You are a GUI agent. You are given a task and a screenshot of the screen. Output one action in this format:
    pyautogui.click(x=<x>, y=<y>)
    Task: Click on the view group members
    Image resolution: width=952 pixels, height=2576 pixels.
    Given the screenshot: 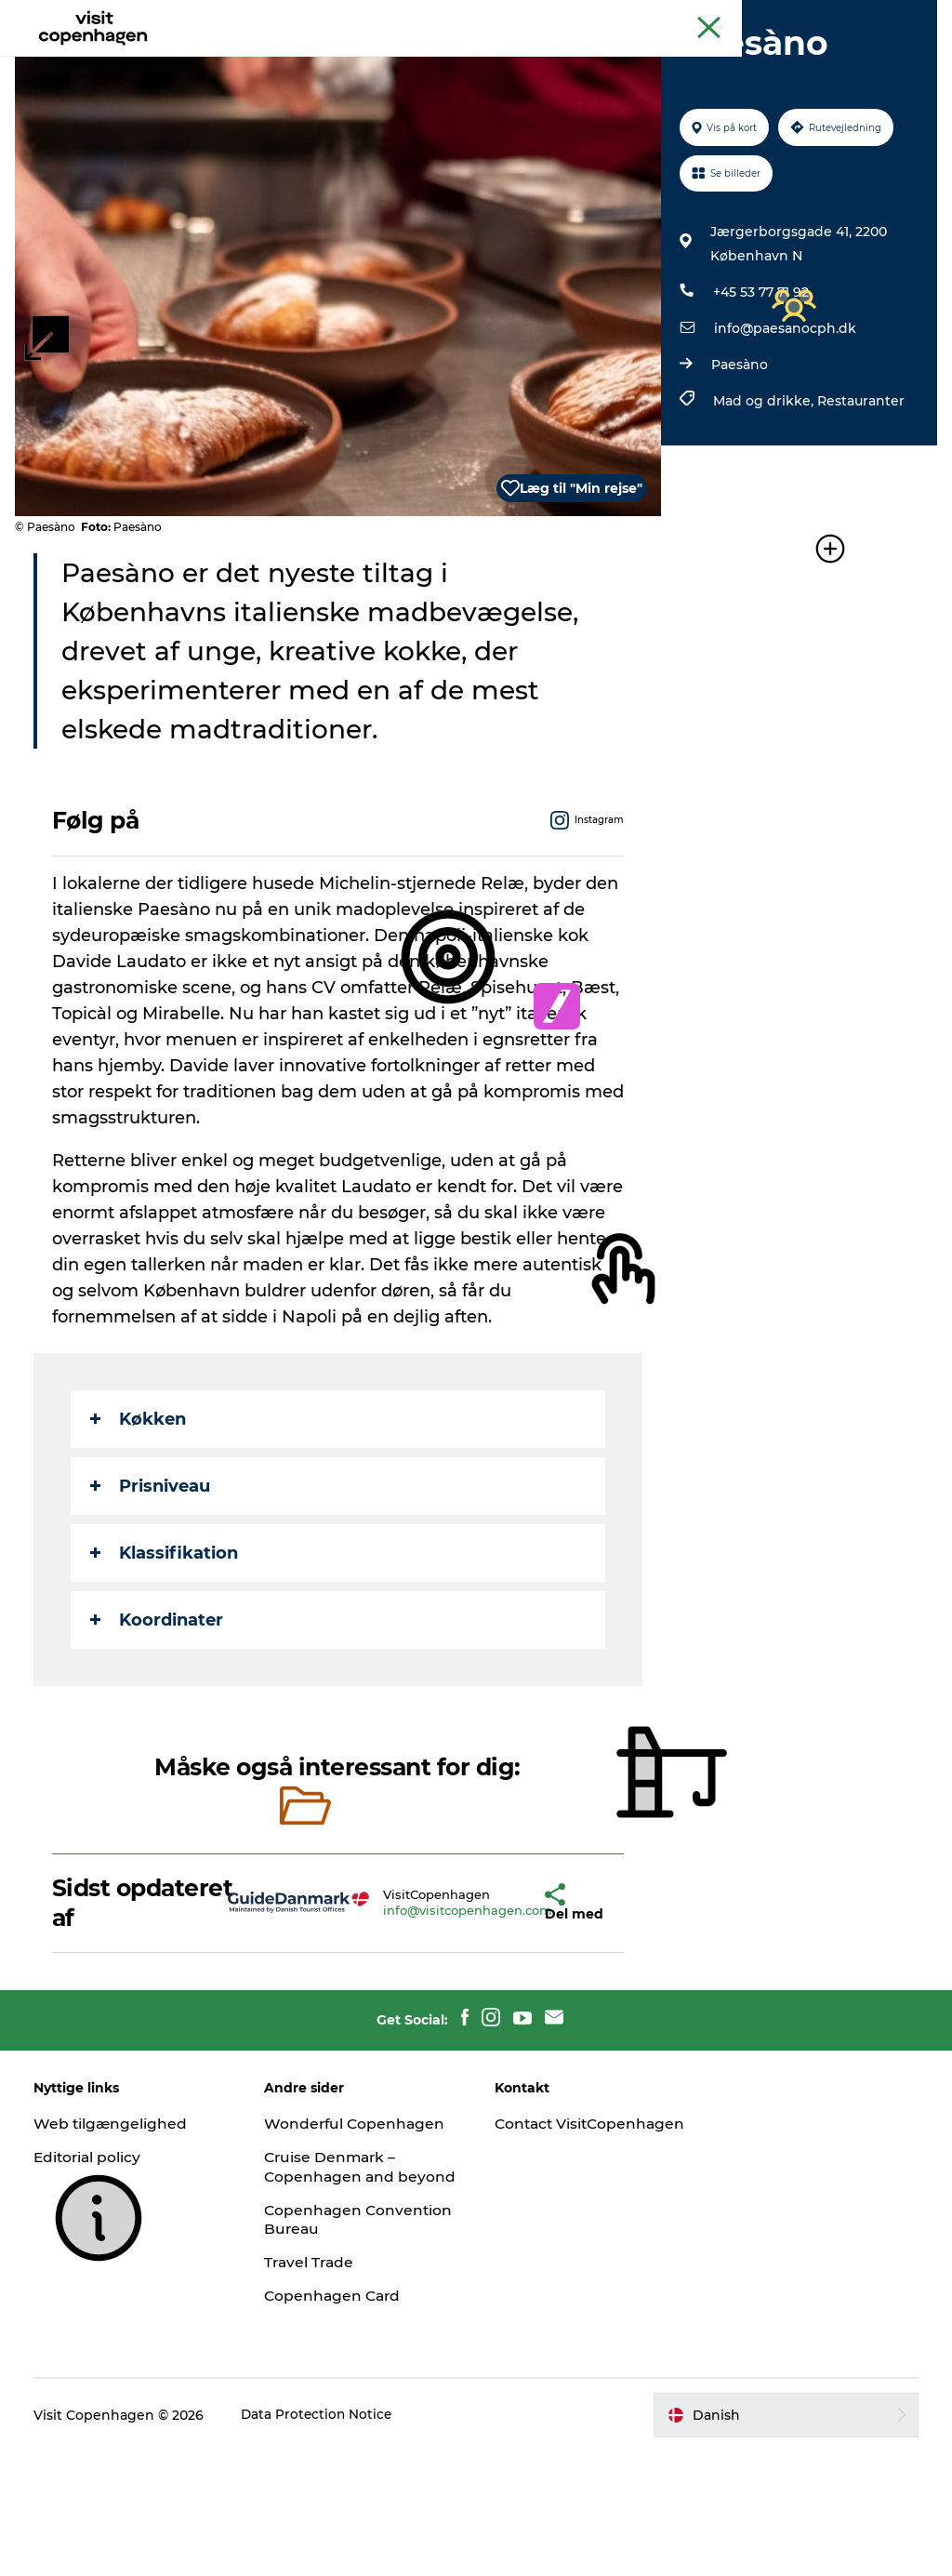 What is the action you would take?
    pyautogui.click(x=794, y=304)
    